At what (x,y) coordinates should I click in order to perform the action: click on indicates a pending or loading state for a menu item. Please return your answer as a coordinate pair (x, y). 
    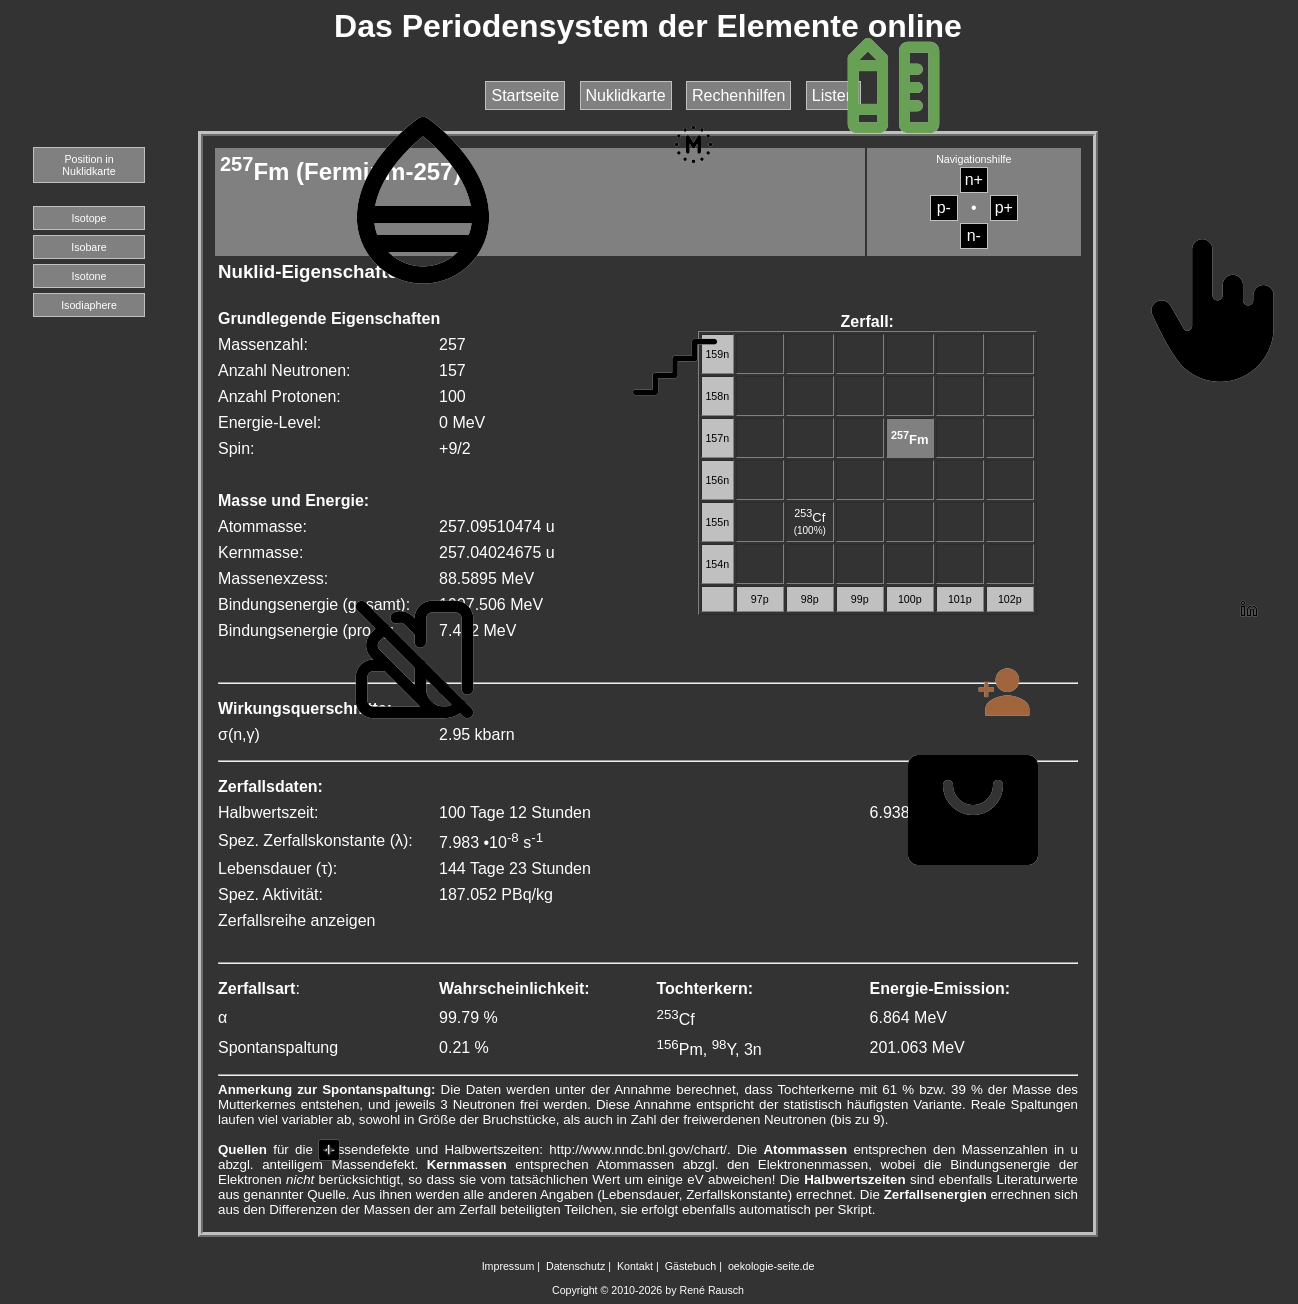
    Looking at the image, I should click on (693, 144).